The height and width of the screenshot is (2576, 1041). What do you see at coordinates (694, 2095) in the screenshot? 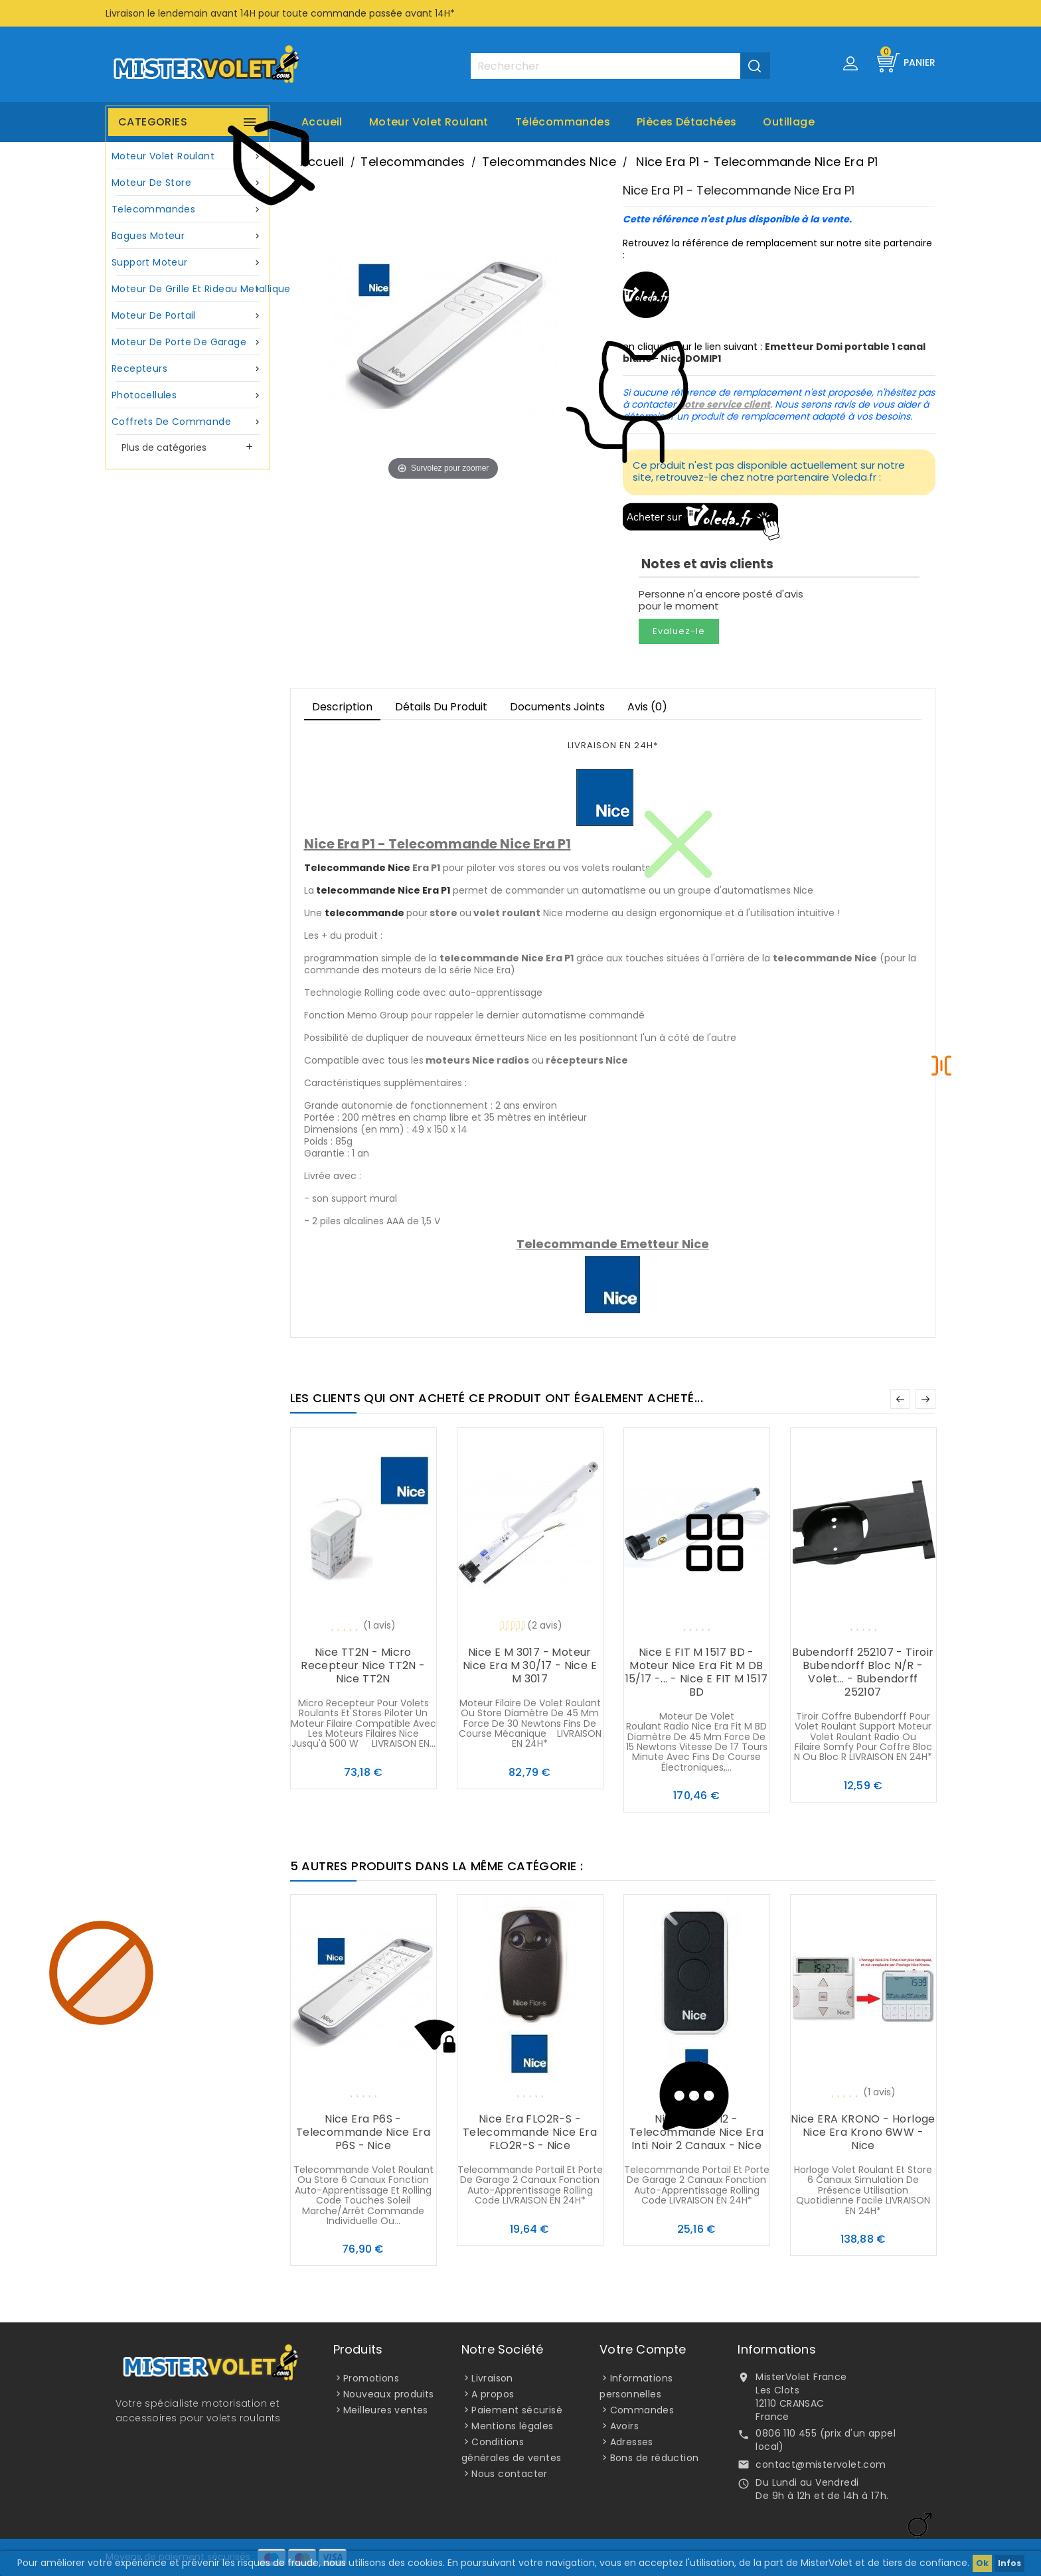
I see `open messaging or chat` at bounding box center [694, 2095].